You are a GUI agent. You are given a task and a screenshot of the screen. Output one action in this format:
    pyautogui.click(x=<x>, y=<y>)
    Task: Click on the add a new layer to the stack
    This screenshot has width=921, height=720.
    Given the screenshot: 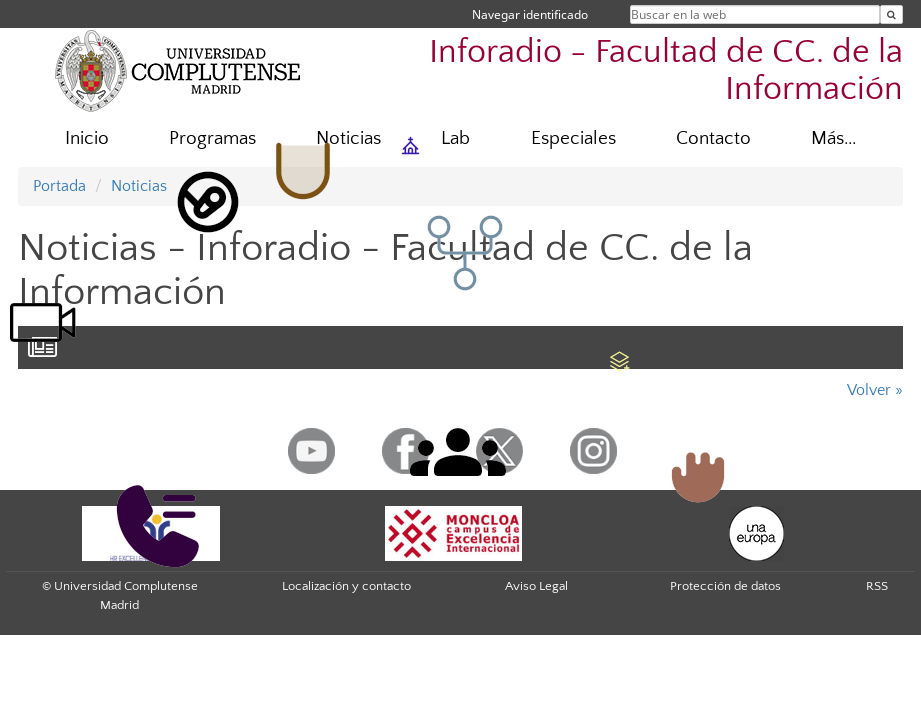 What is the action you would take?
    pyautogui.click(x=619, y=361)
    